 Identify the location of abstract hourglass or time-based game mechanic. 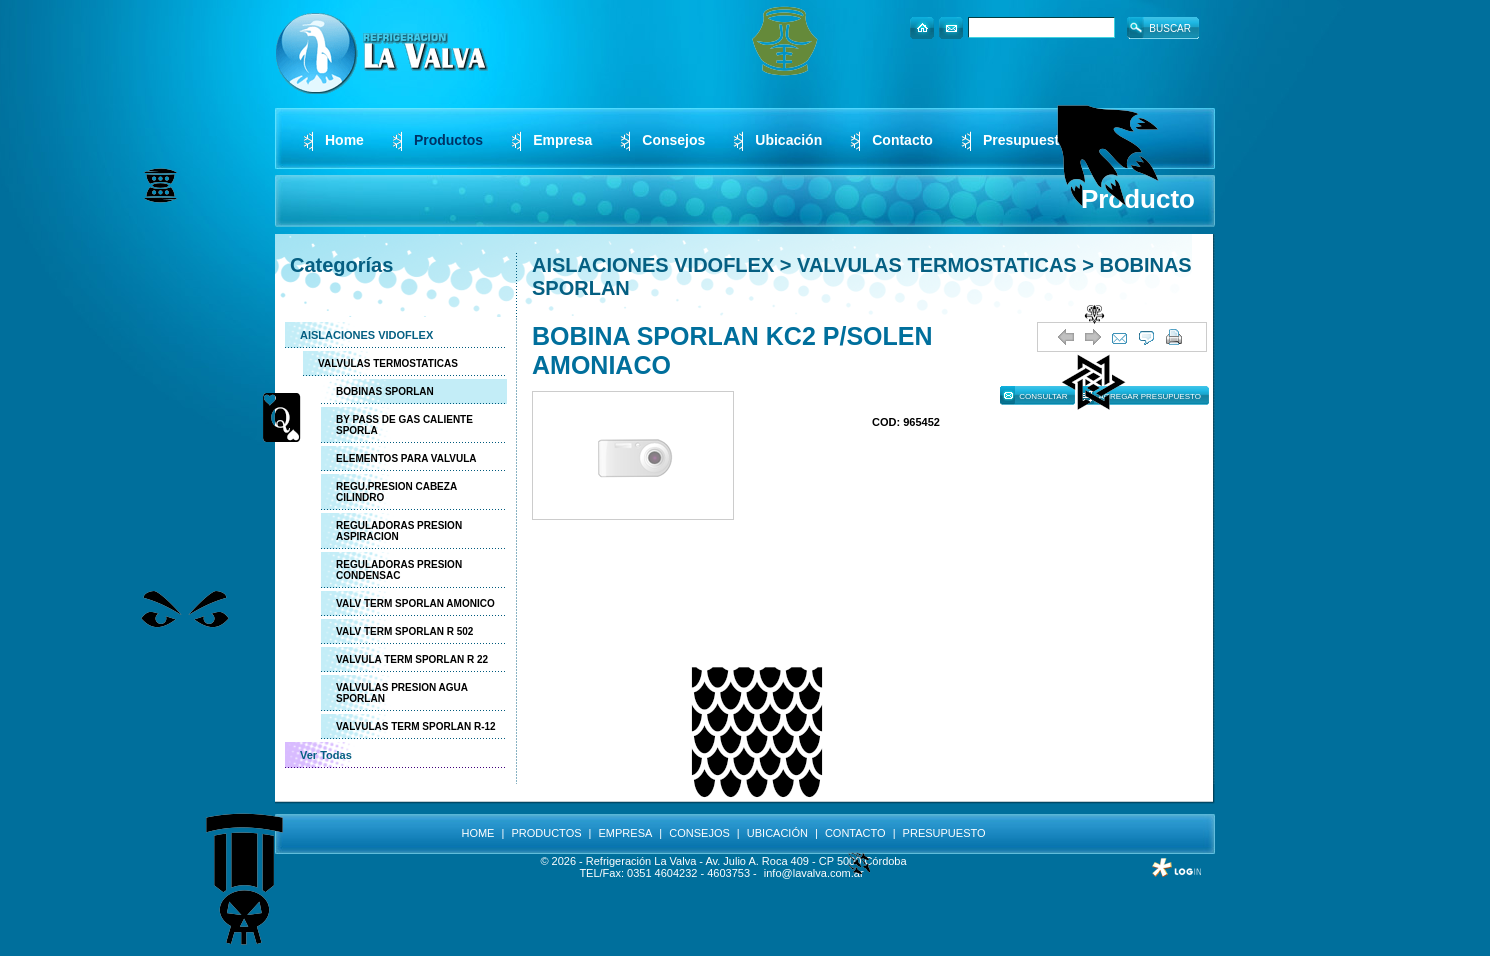
(160, 185).